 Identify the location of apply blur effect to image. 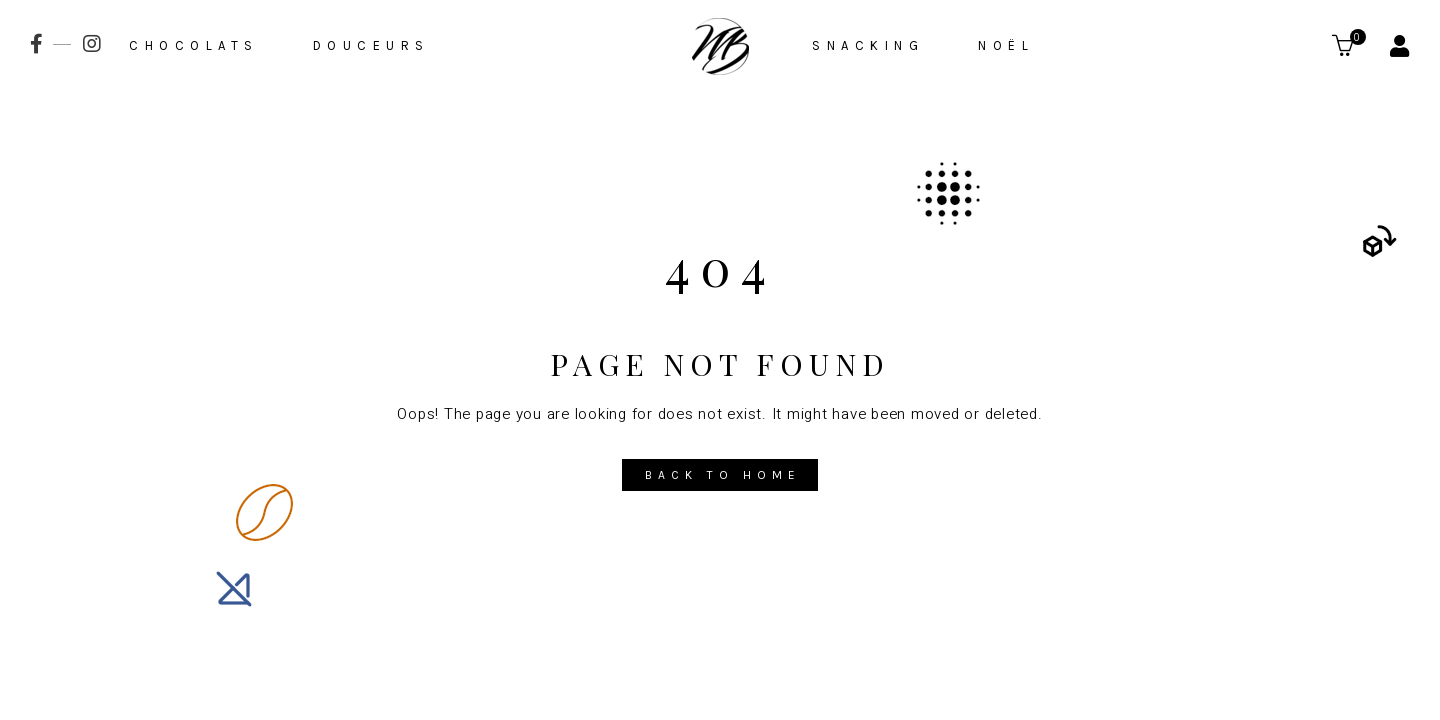
(948, 193).